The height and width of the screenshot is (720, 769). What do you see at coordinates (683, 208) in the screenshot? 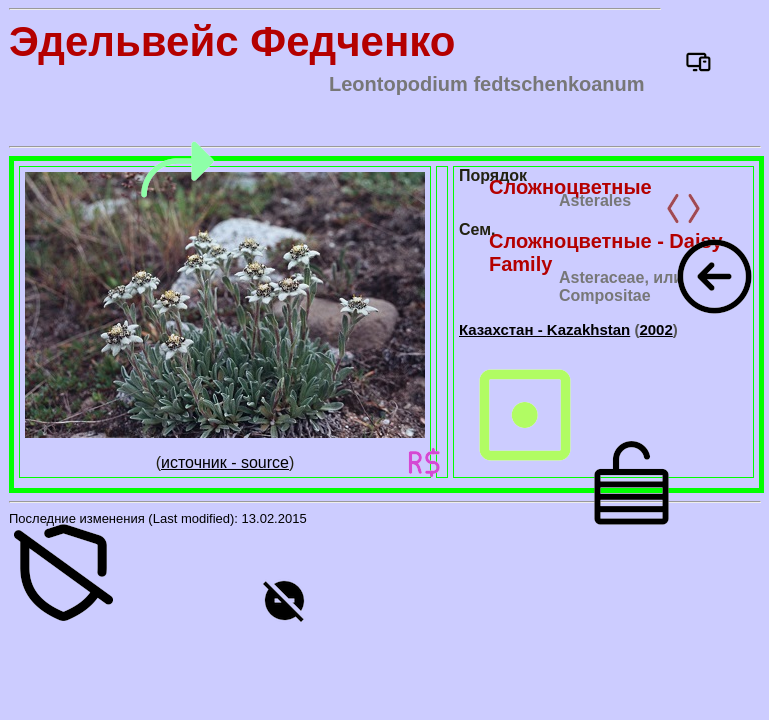
I see `view or edit source code` at bounding box center [683, 208].